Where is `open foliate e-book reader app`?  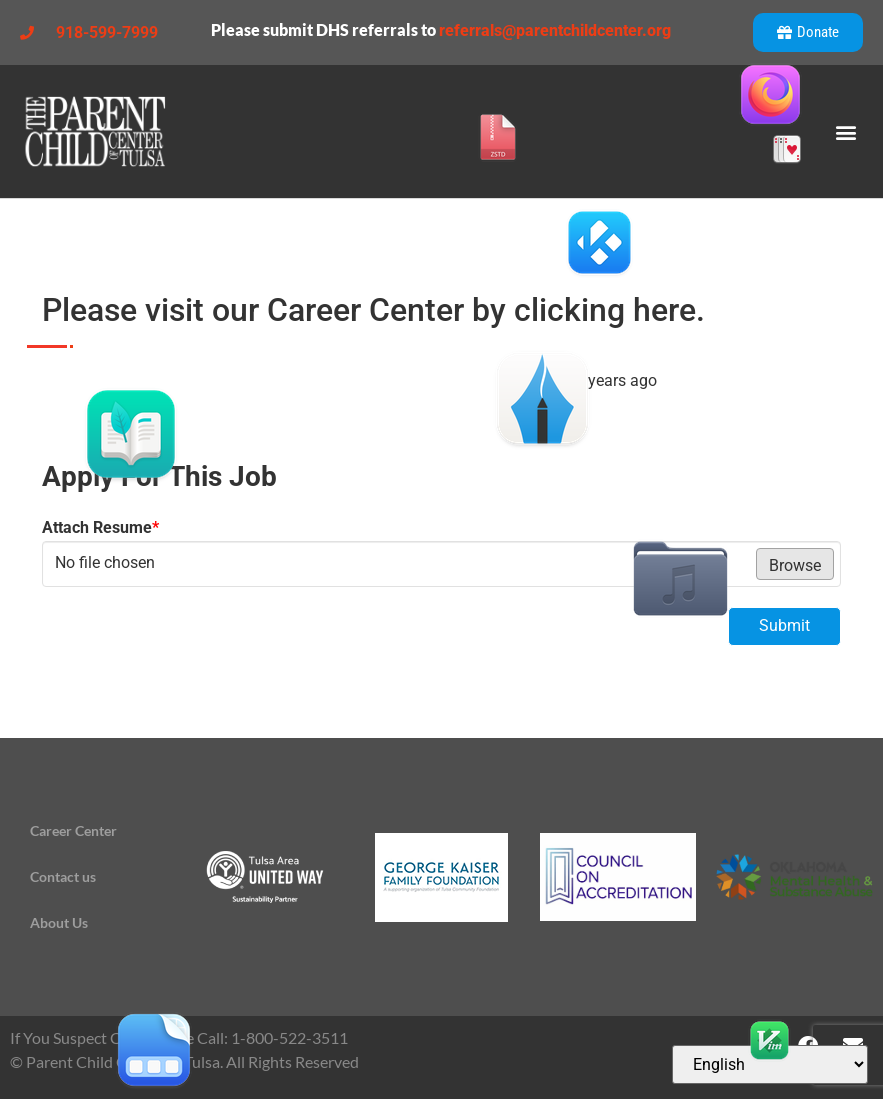 open foliate e-book reader app is located at coordinates (131, 434).